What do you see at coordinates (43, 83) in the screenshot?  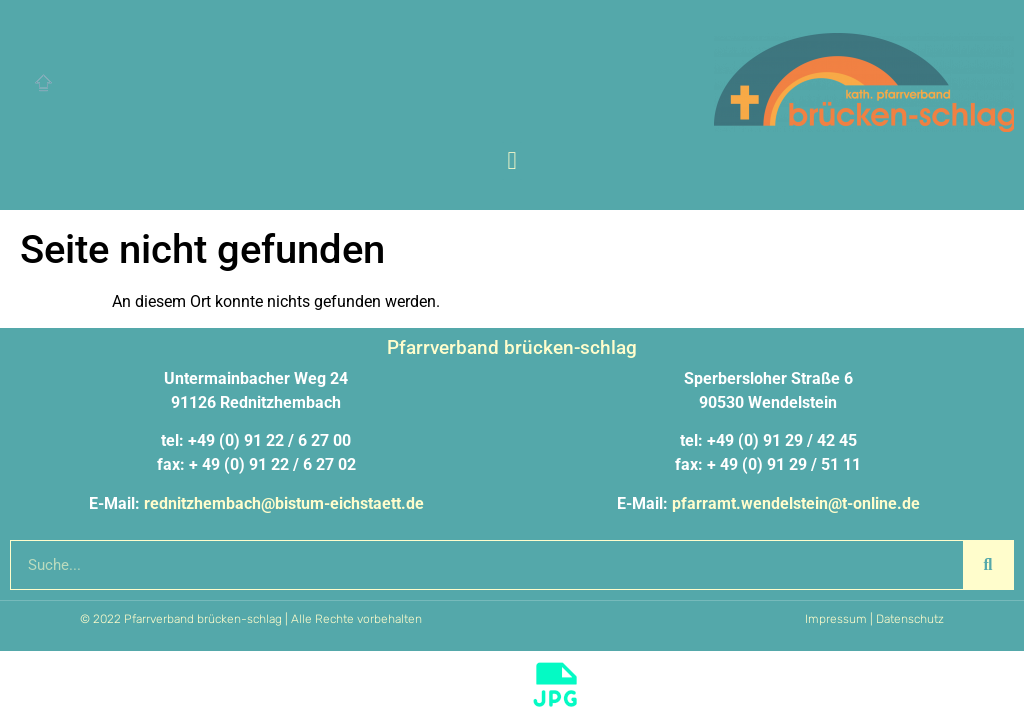 I see `upload a file or document` at bounding box center [43, 83].